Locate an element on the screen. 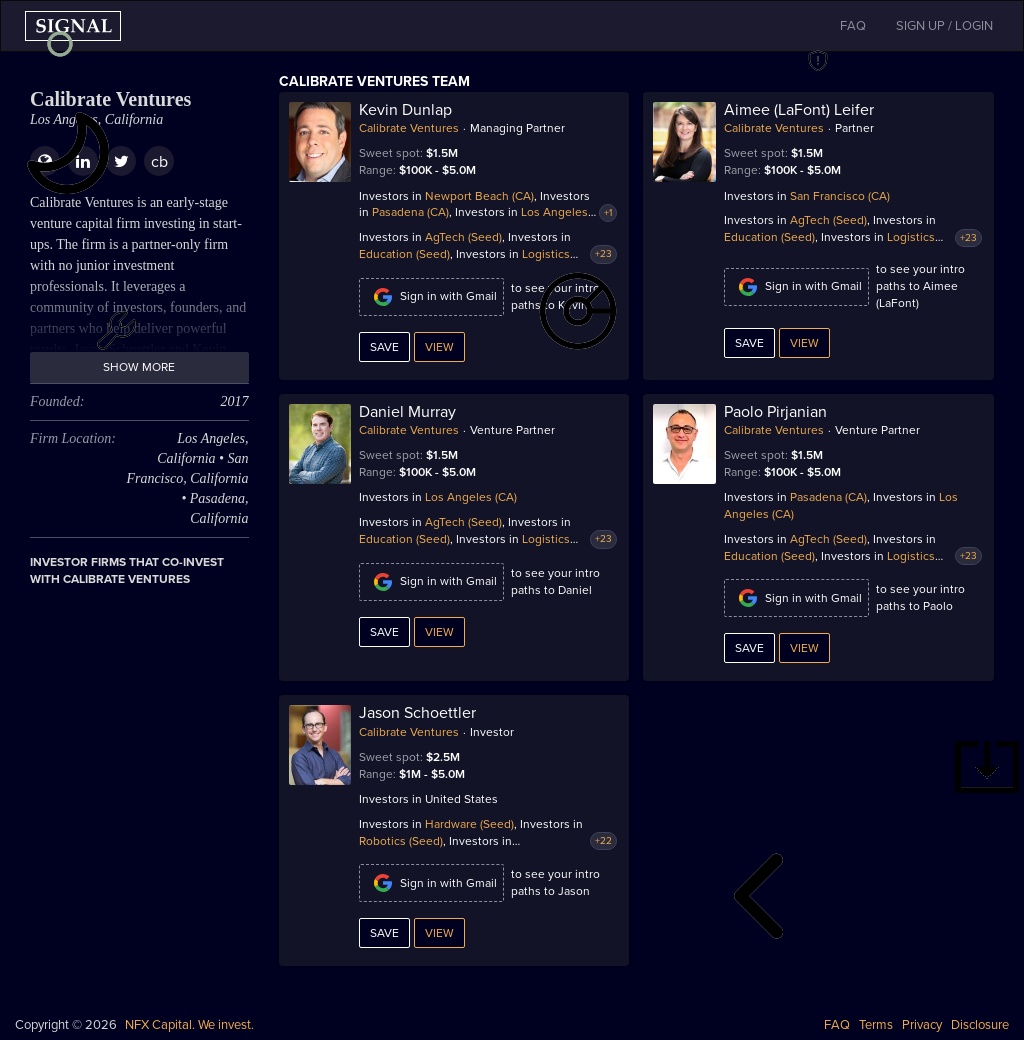  view security alert or warning is located at coordinates (818, 61).